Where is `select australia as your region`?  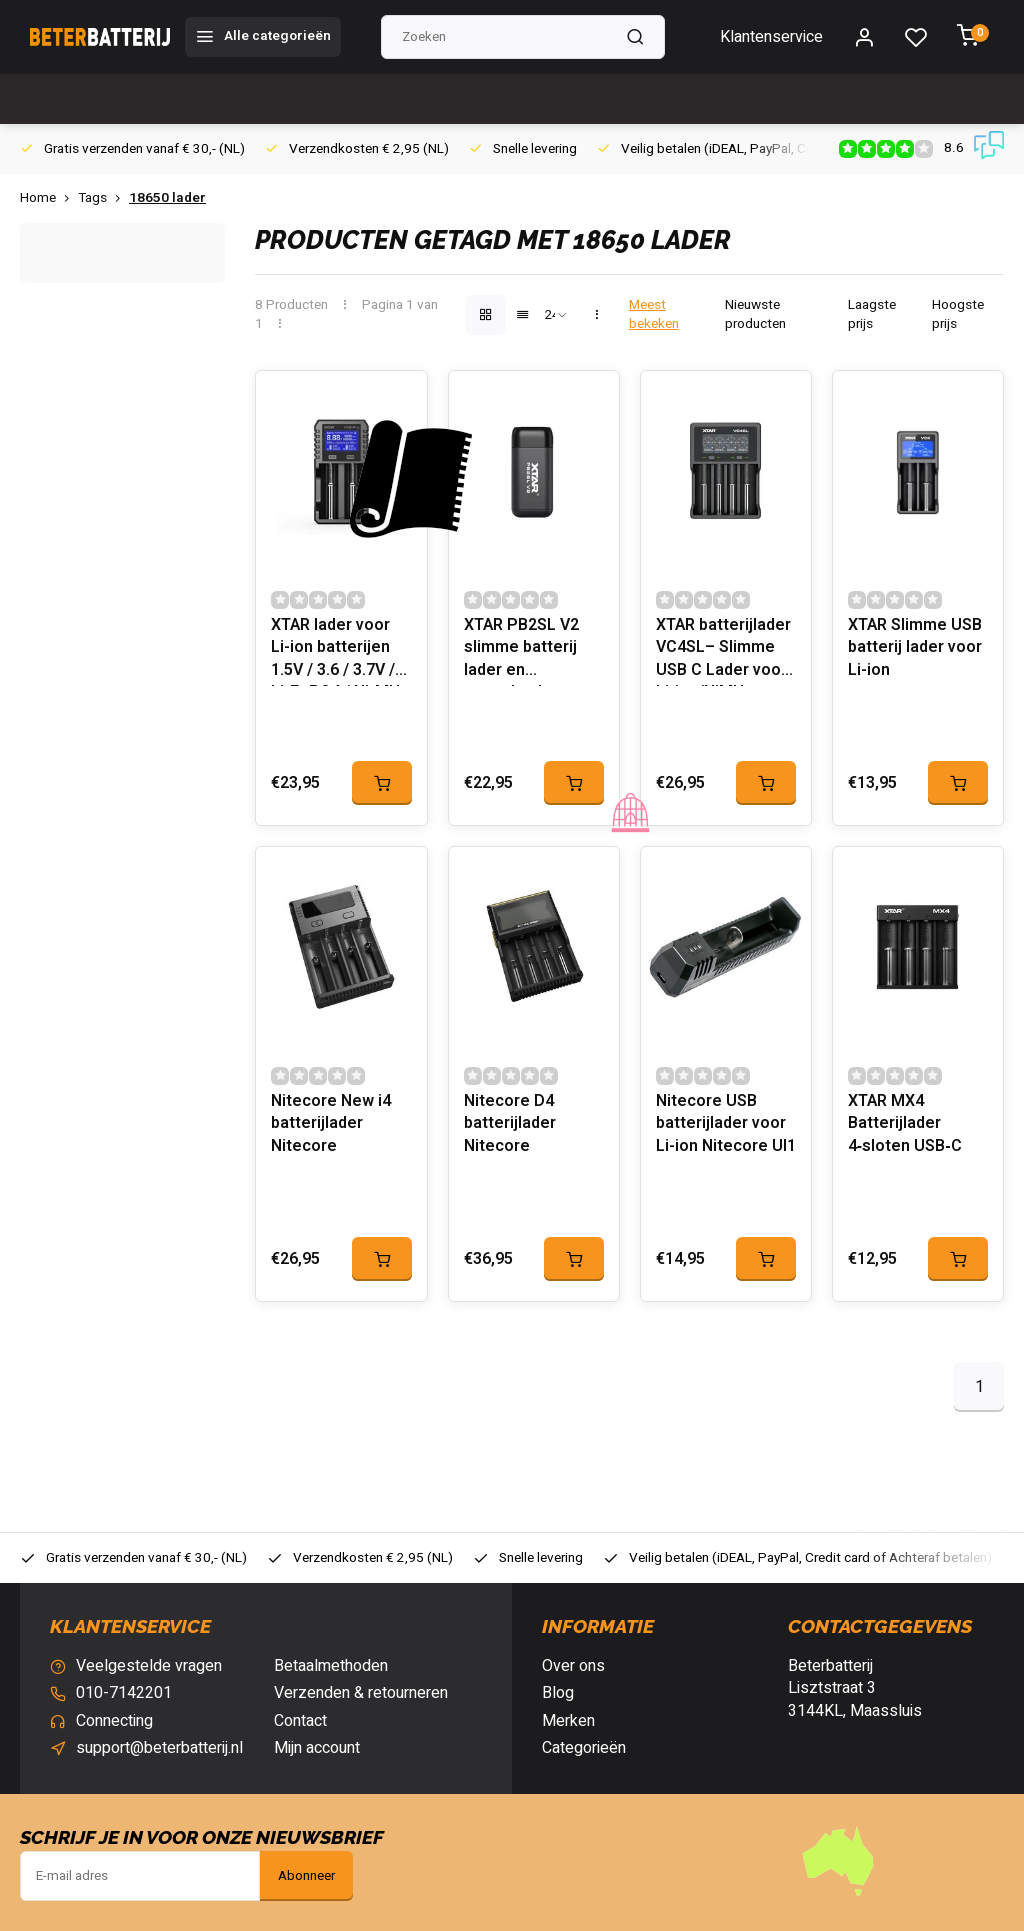
select australia as your region is located at coordinates (838, 1861).